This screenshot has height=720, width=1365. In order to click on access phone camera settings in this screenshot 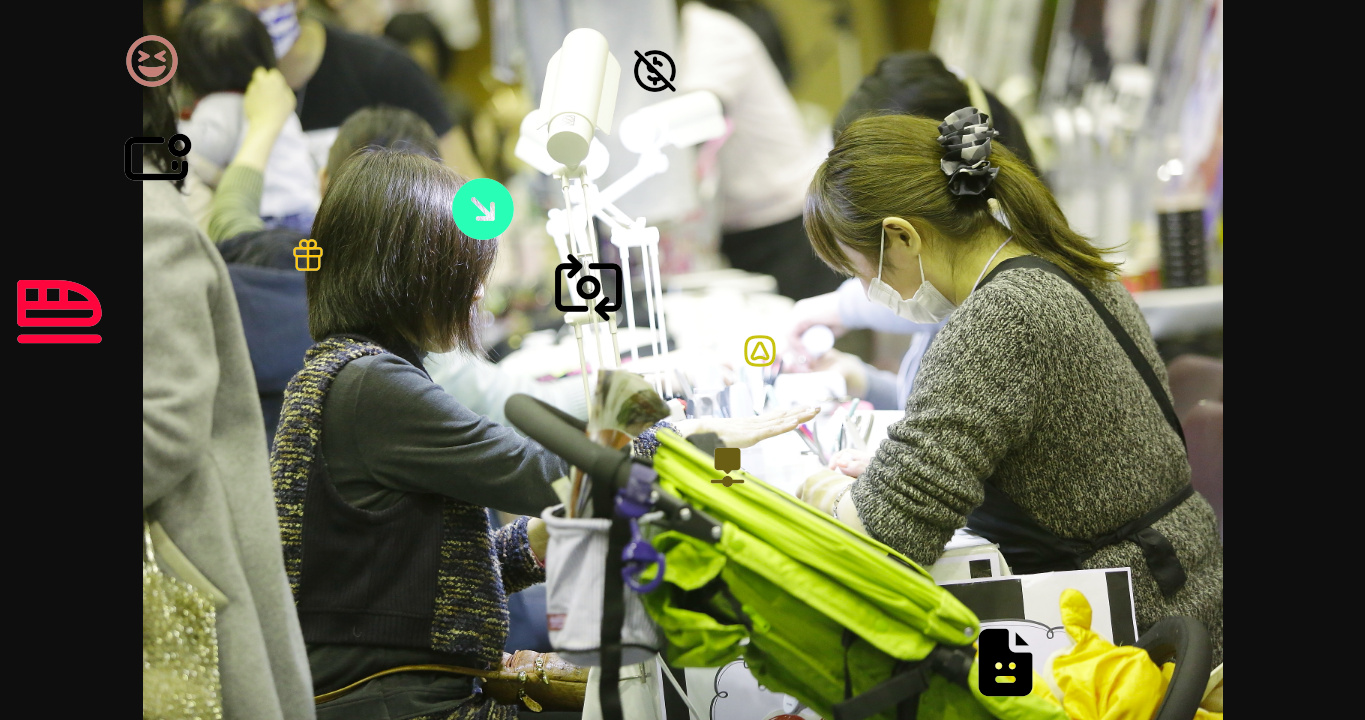, I will do `click(158, 157)`.